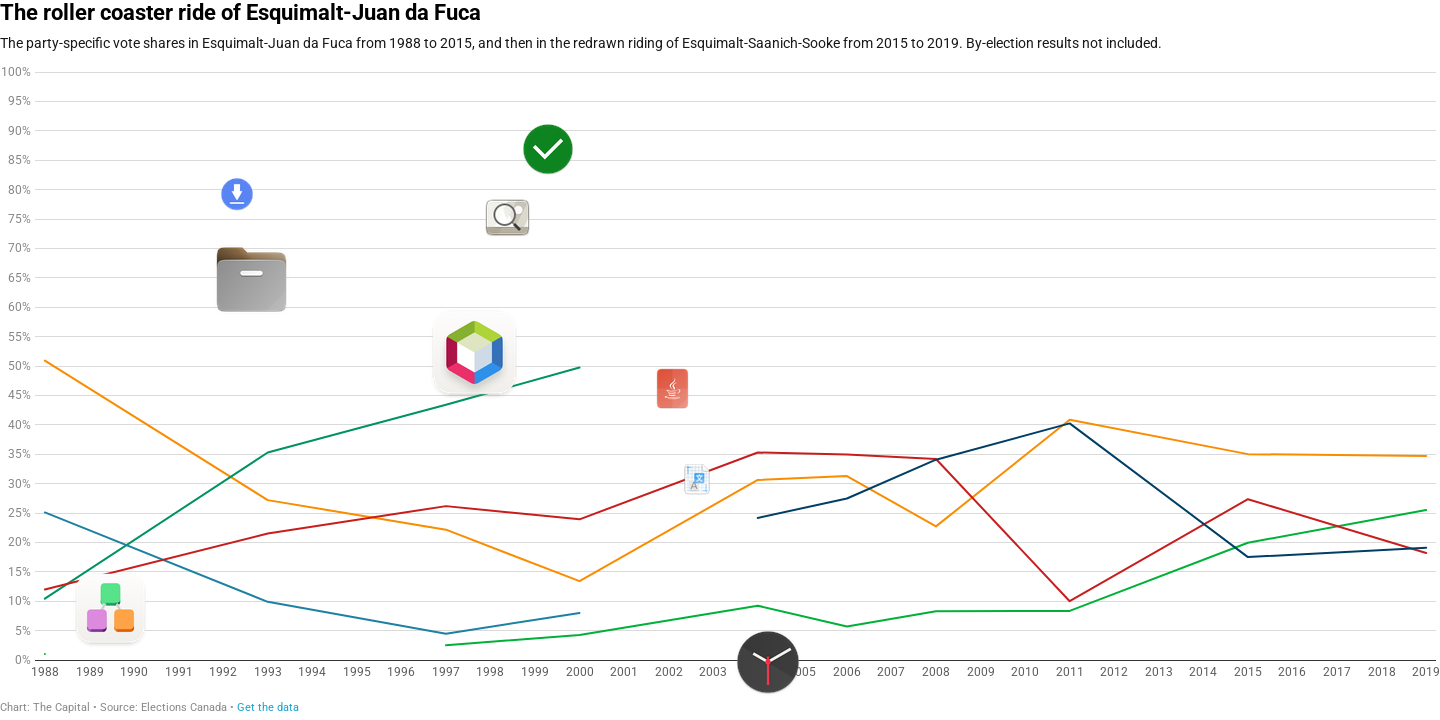  Describe the element at coordinates (507, 217) in the screenshot. I see `open eye of mate image viewer application` at that location.